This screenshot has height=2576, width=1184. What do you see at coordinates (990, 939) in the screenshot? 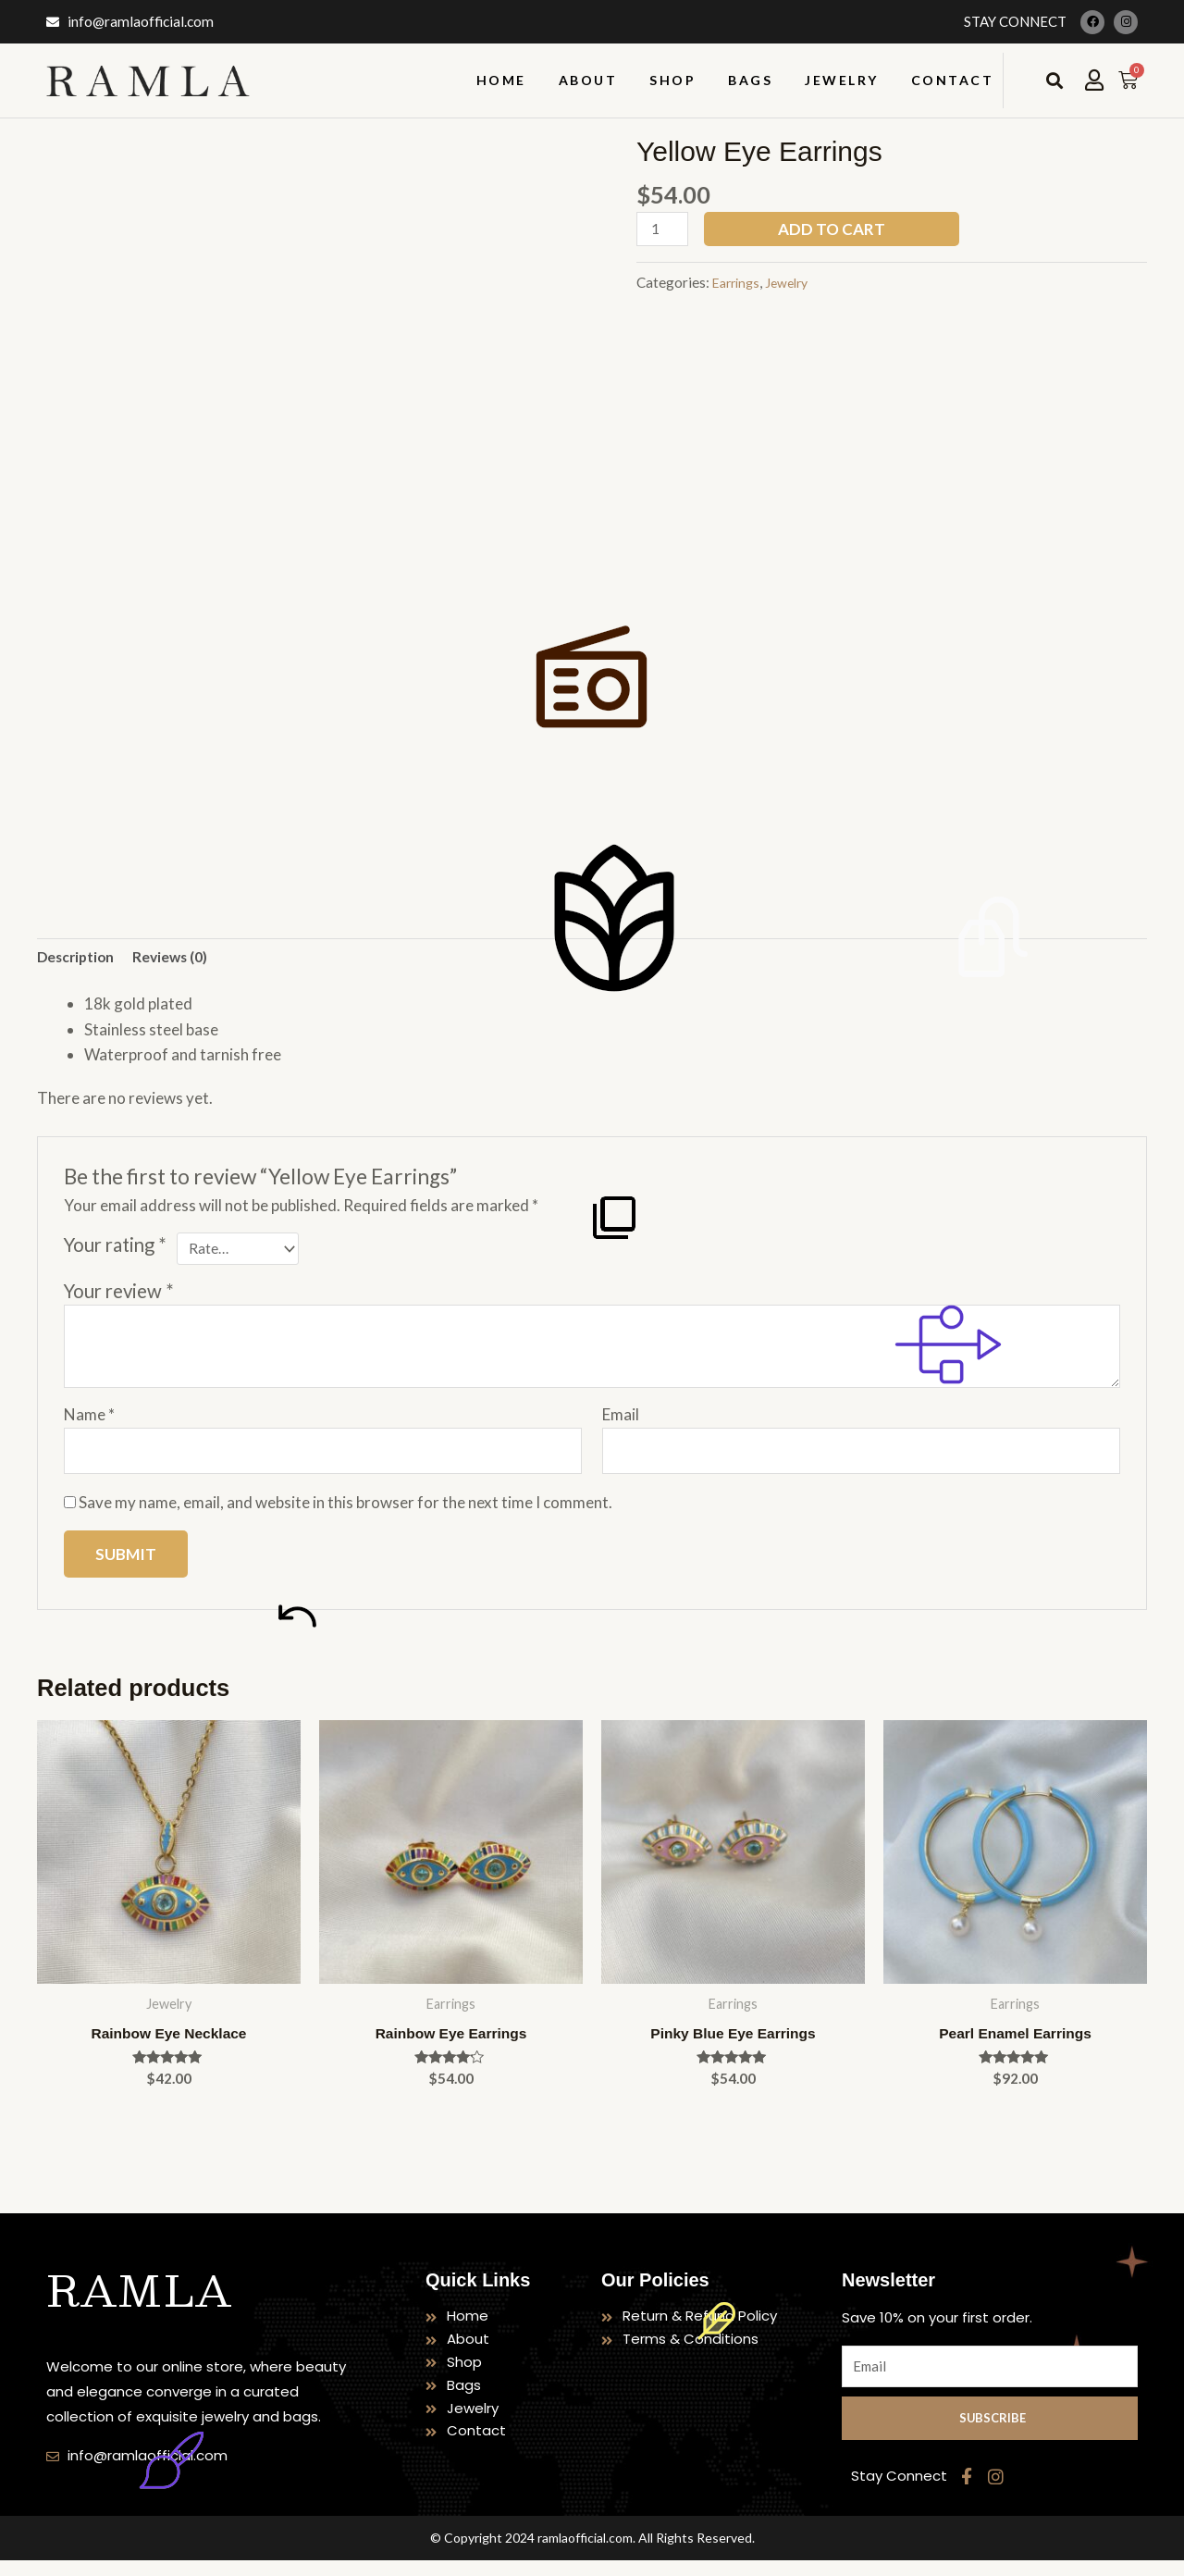
I see `tea or hot beverage options` at bounding box center [990, 939].